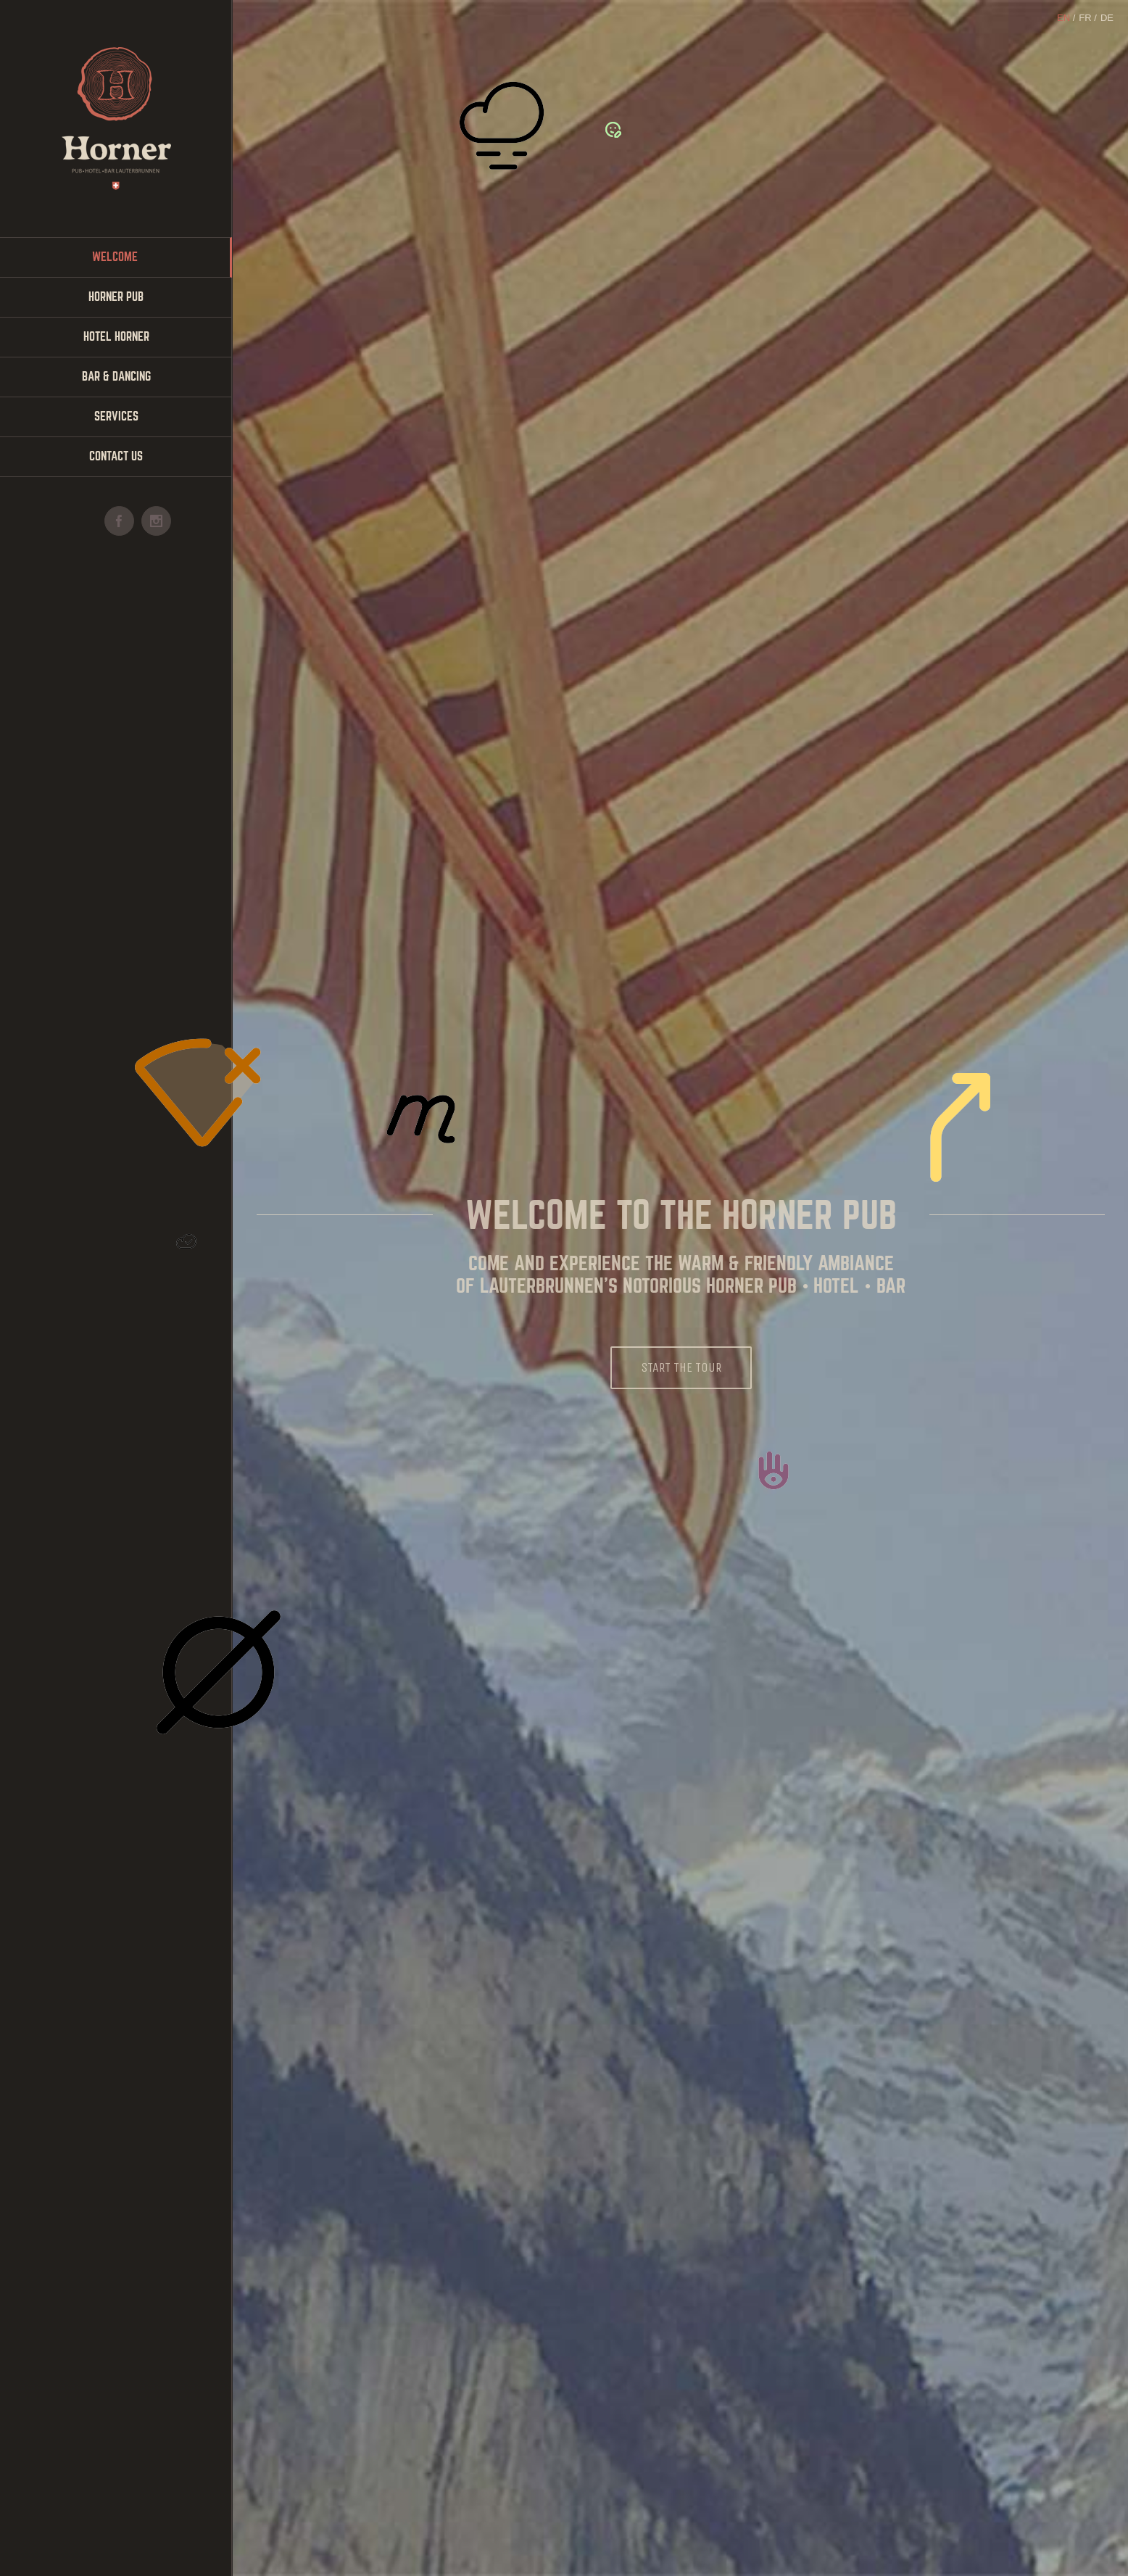 The width and height of the screenshot is (1128, 2576). What do you see at coordinates (186, 1241) in the screenshot?
I see `file successfully uploaded to cloud storage` at bounding box center [186, 1241].